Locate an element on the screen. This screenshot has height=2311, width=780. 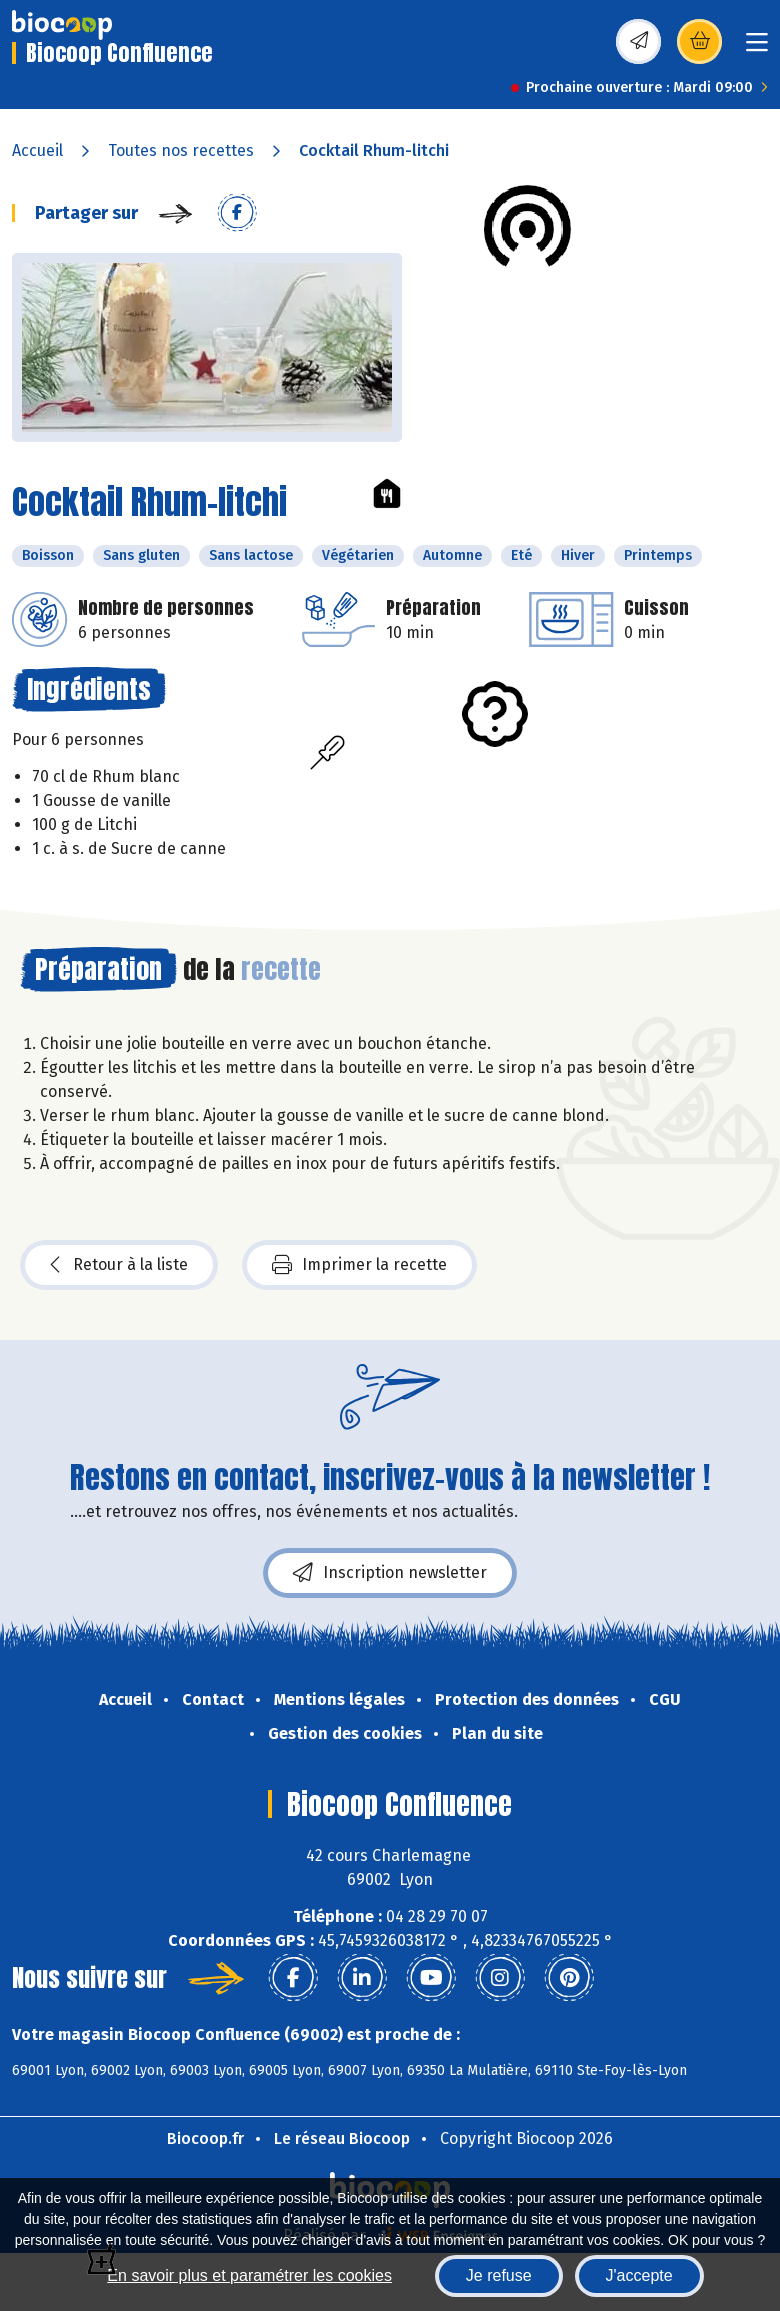
access help or FAQ section is located at coordinates (495, 714).